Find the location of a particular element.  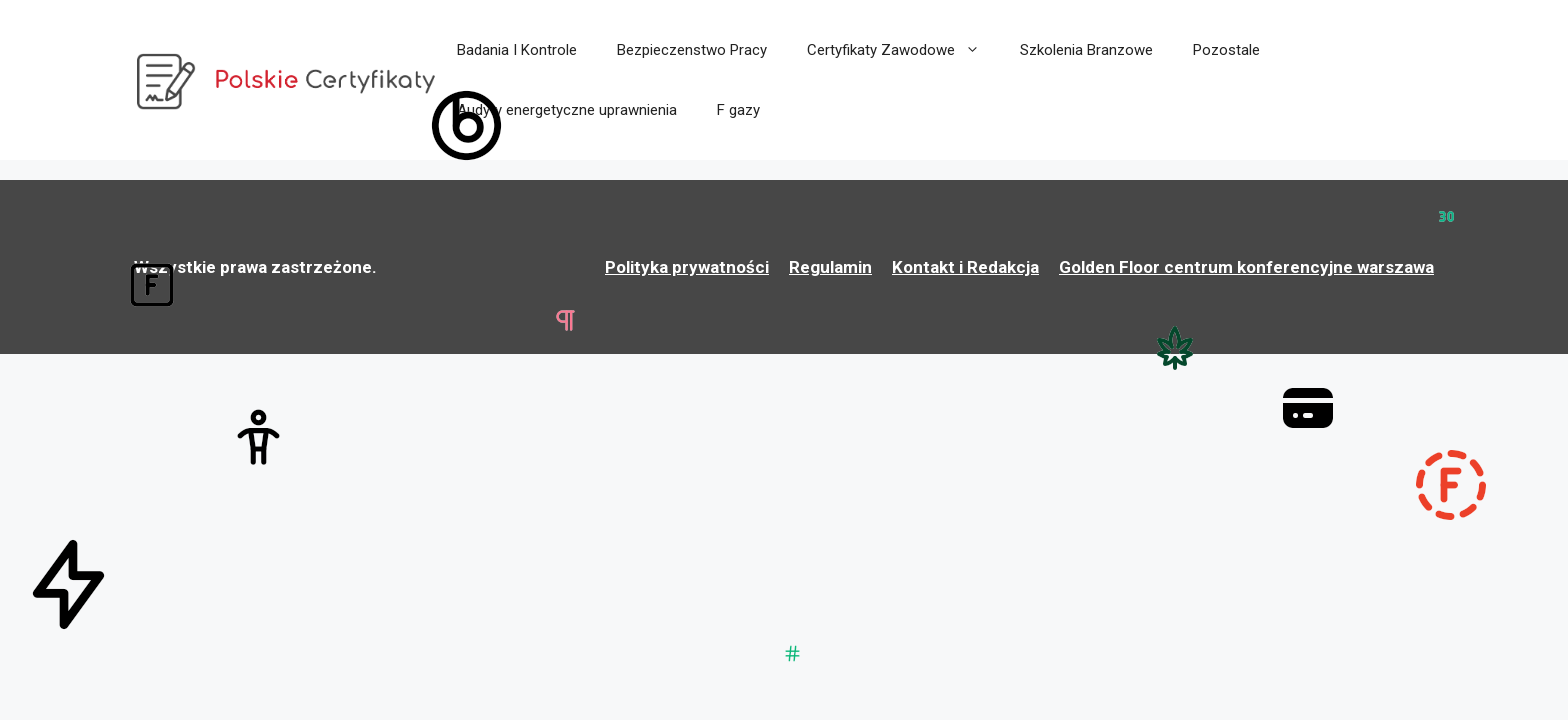

quick actions or shortcuts is located at coordinates (68, 584).